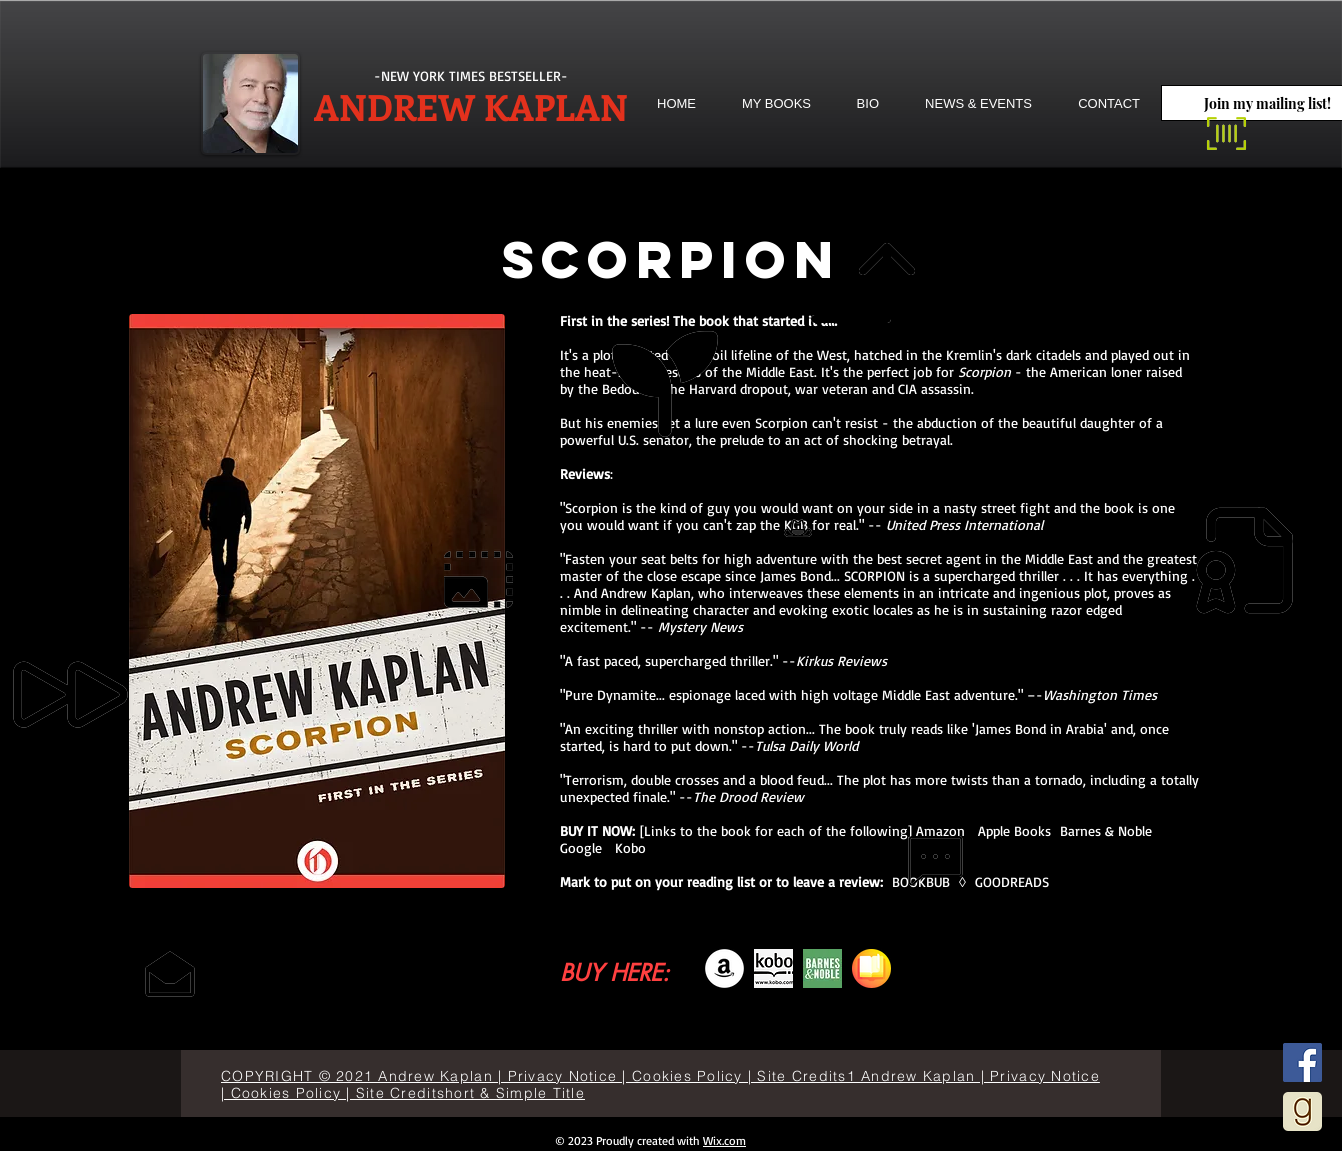  Describe the element at coordinates (1226, 133) in the screenshot. I see `scan a barcode` at that location.